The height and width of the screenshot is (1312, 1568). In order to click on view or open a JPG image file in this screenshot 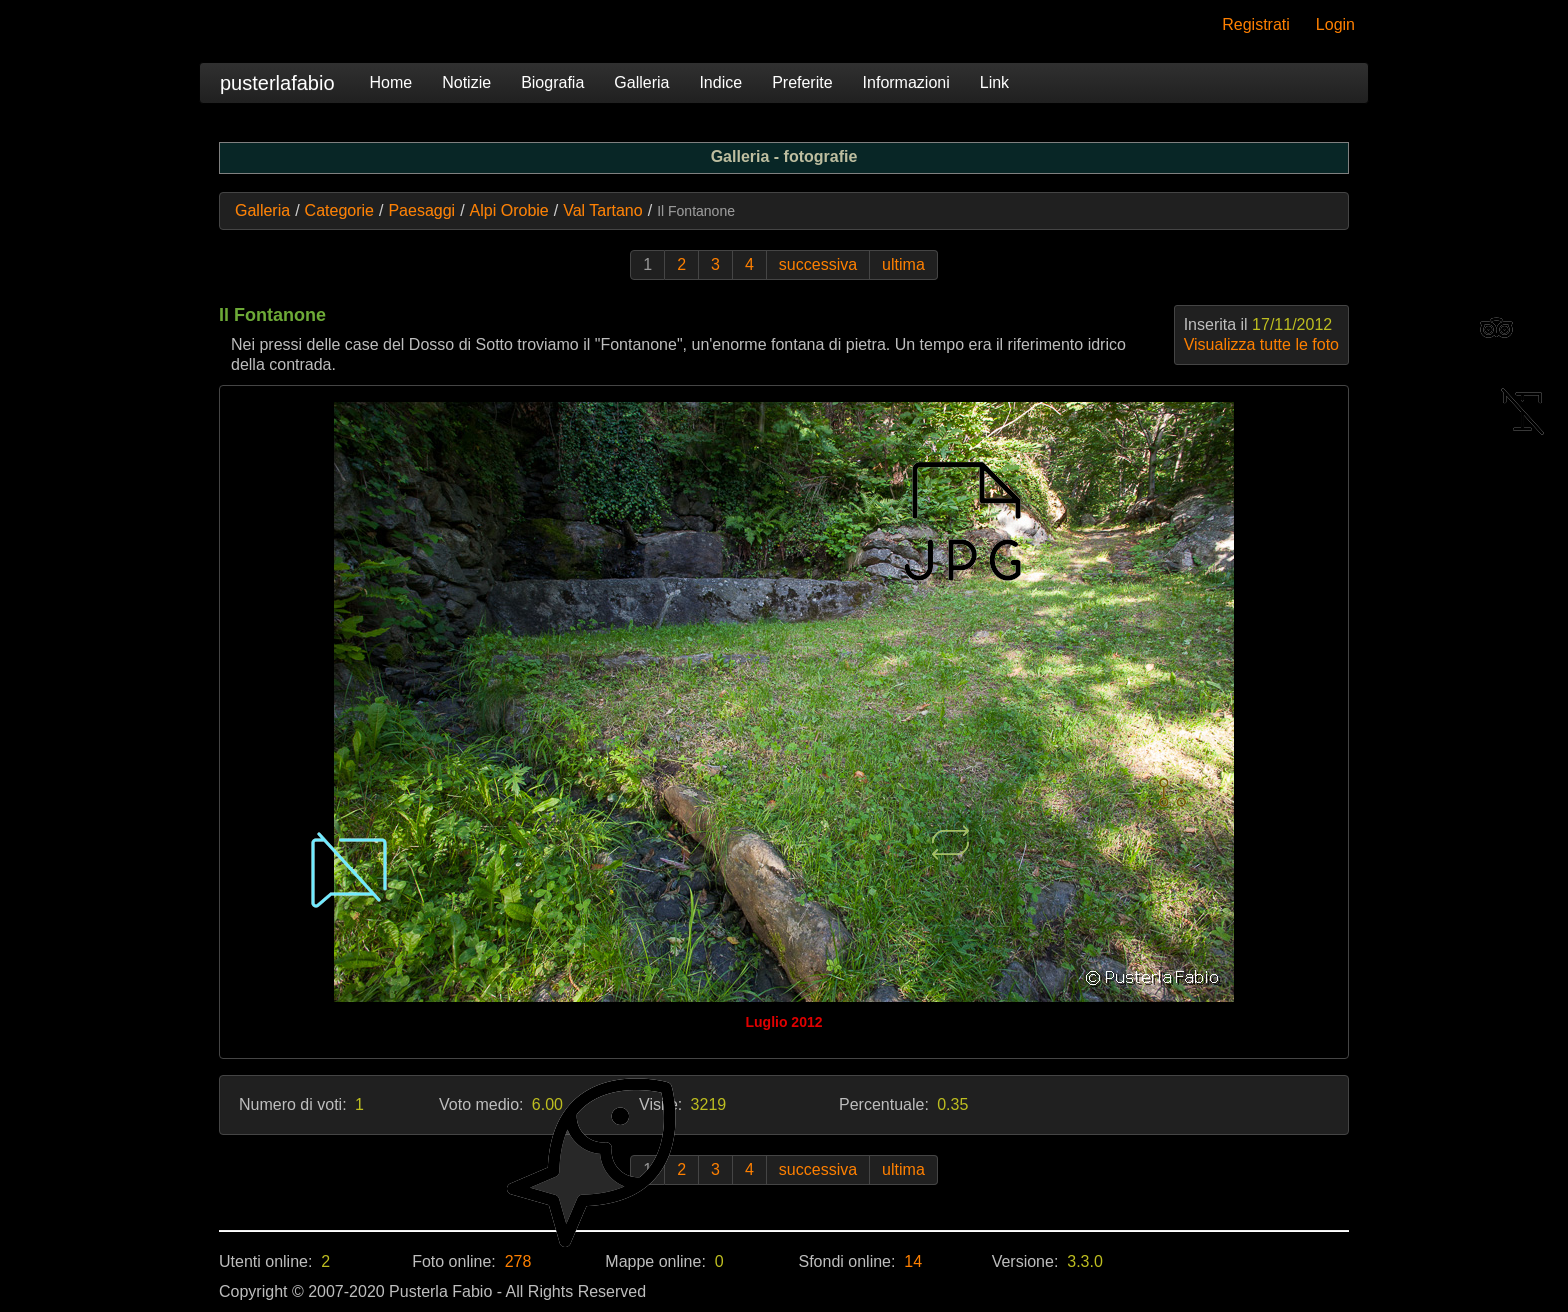, I will do `click(966, 526)`.